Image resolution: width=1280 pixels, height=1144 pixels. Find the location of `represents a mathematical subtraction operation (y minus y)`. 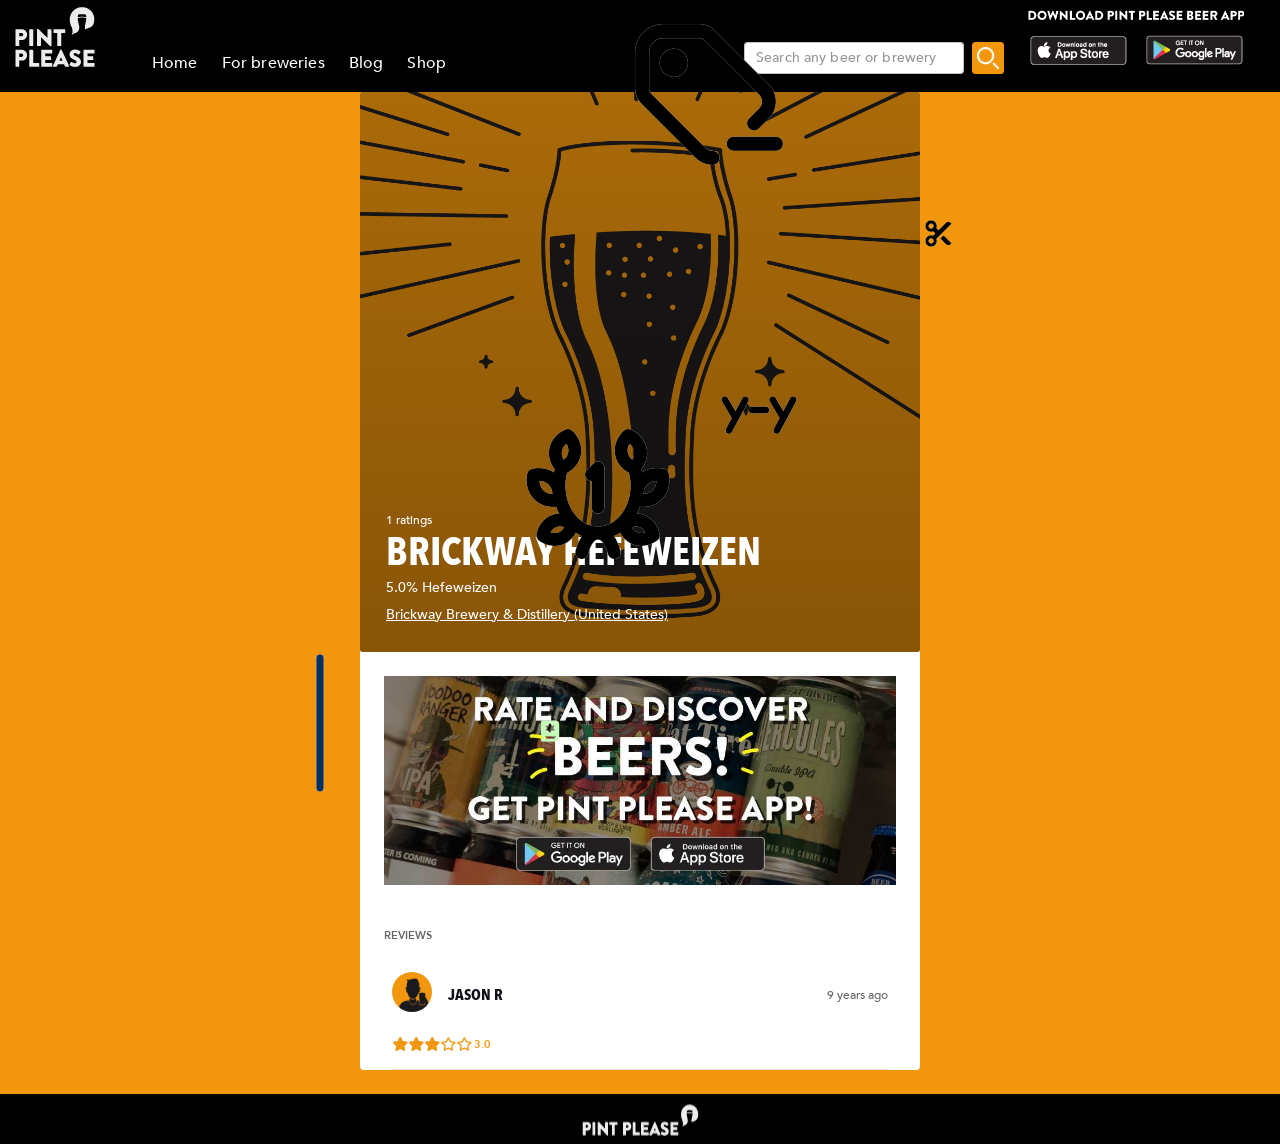

represents a mathematical subtraction operation (y minus y) is located at coordinates (759, 410).